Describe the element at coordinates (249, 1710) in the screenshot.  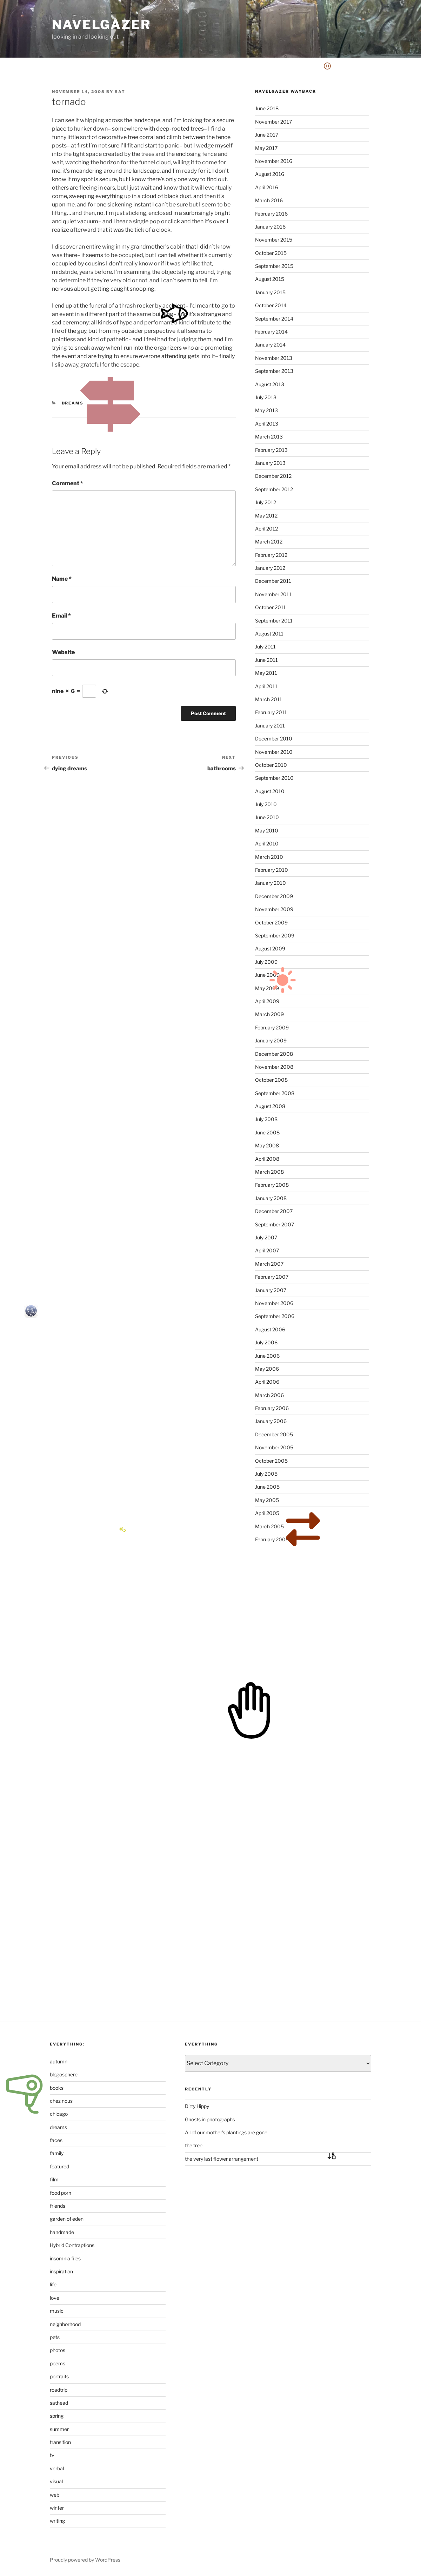
I see `stop or halt an action` at that location.